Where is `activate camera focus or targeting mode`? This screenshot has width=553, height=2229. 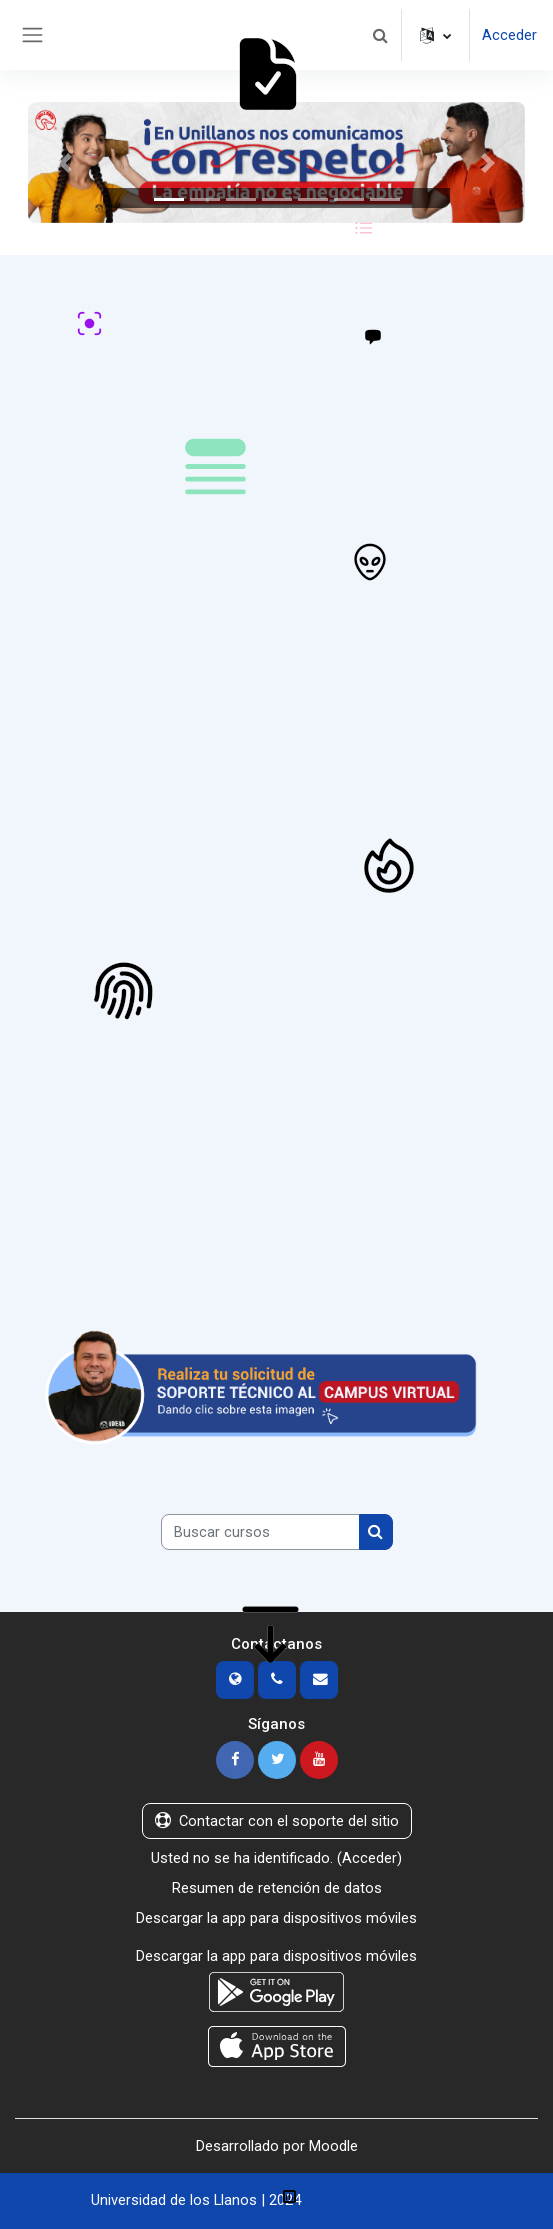 activate camera focus or targeting mode is located at coordinates (89, 323).